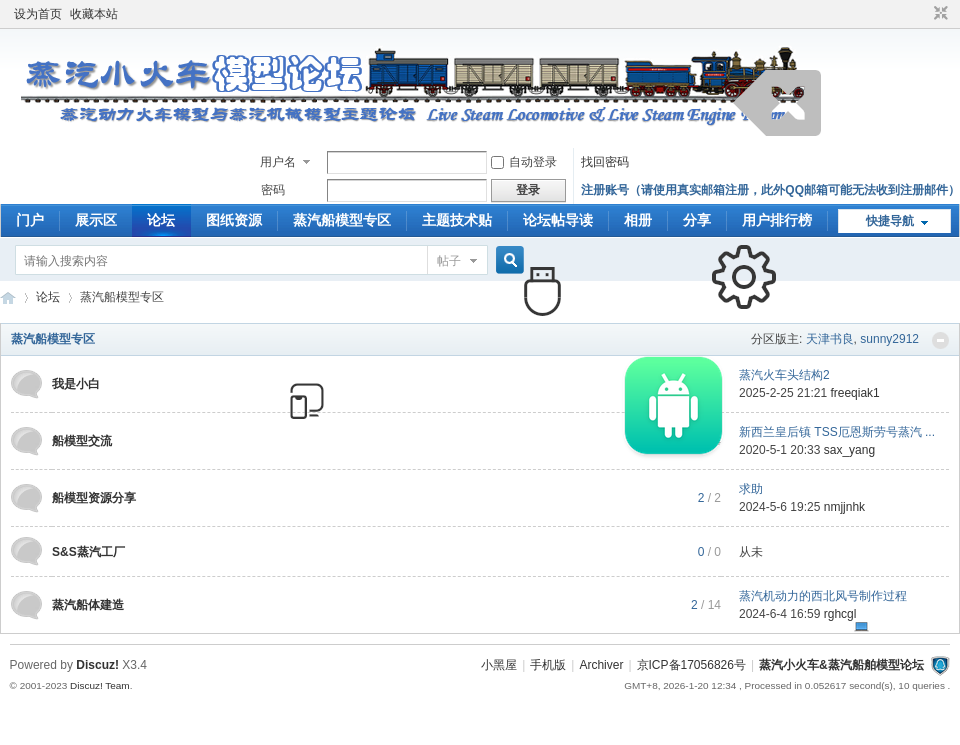 The image size is (960, 745). Describe the element at coordinates (861, 625) in the screenshot. I see `represents this macbook air in system settings` at that location.